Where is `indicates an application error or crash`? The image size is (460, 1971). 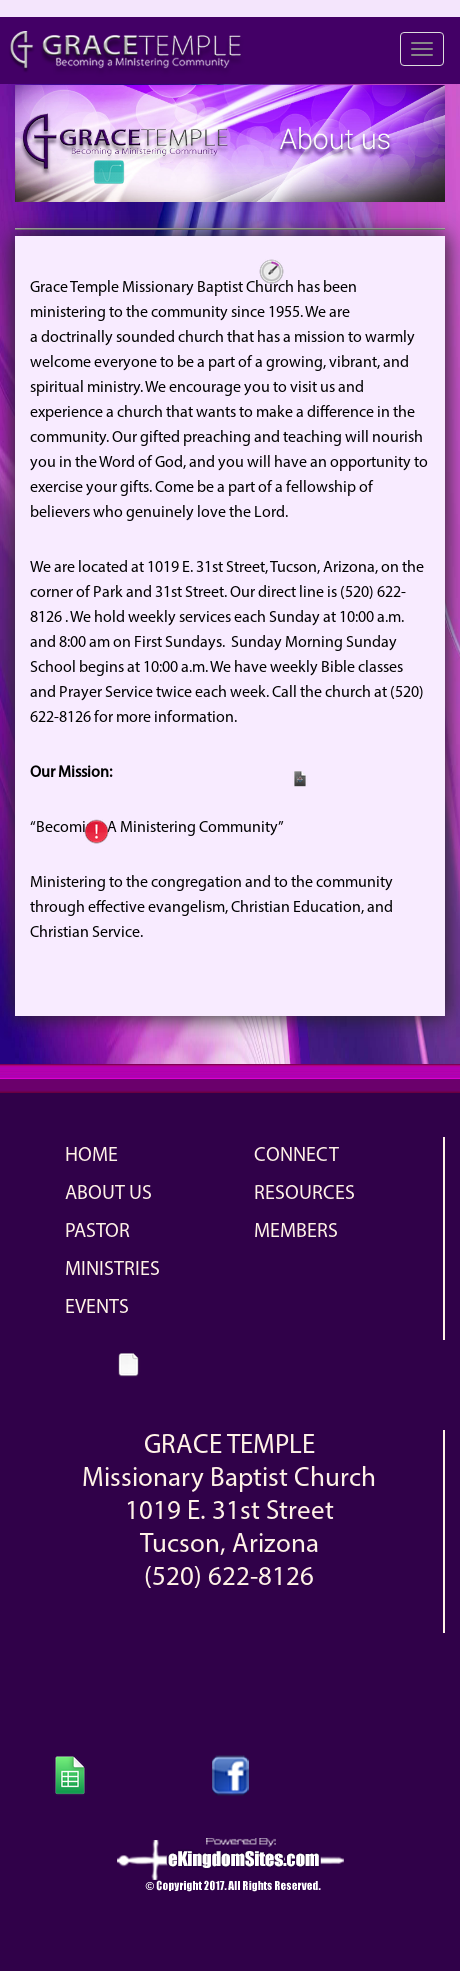
indicates an application error or crash is located at coordinates (96, 831).